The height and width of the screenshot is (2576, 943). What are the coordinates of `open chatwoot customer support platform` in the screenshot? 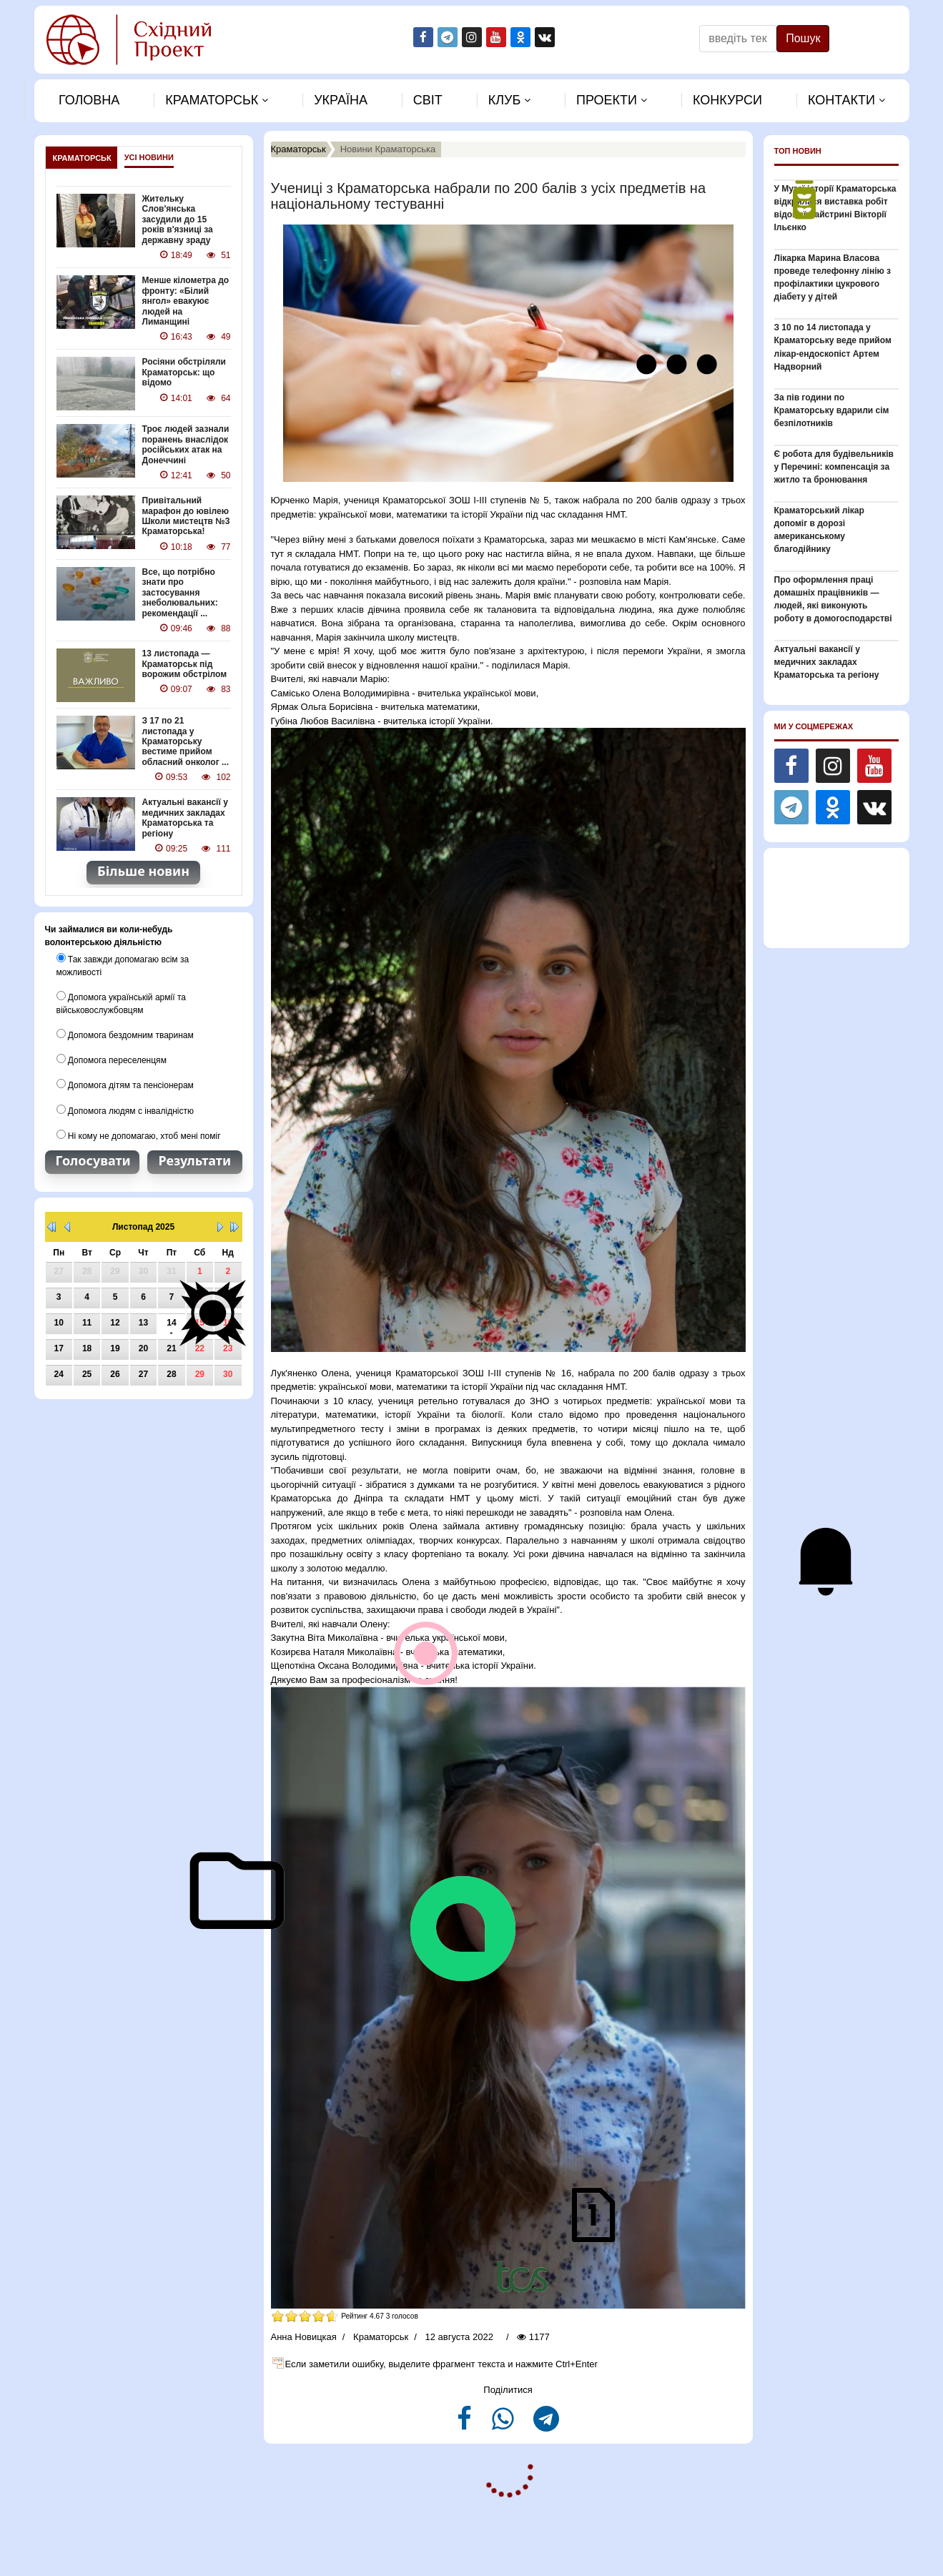 It's located at (463, 1928).